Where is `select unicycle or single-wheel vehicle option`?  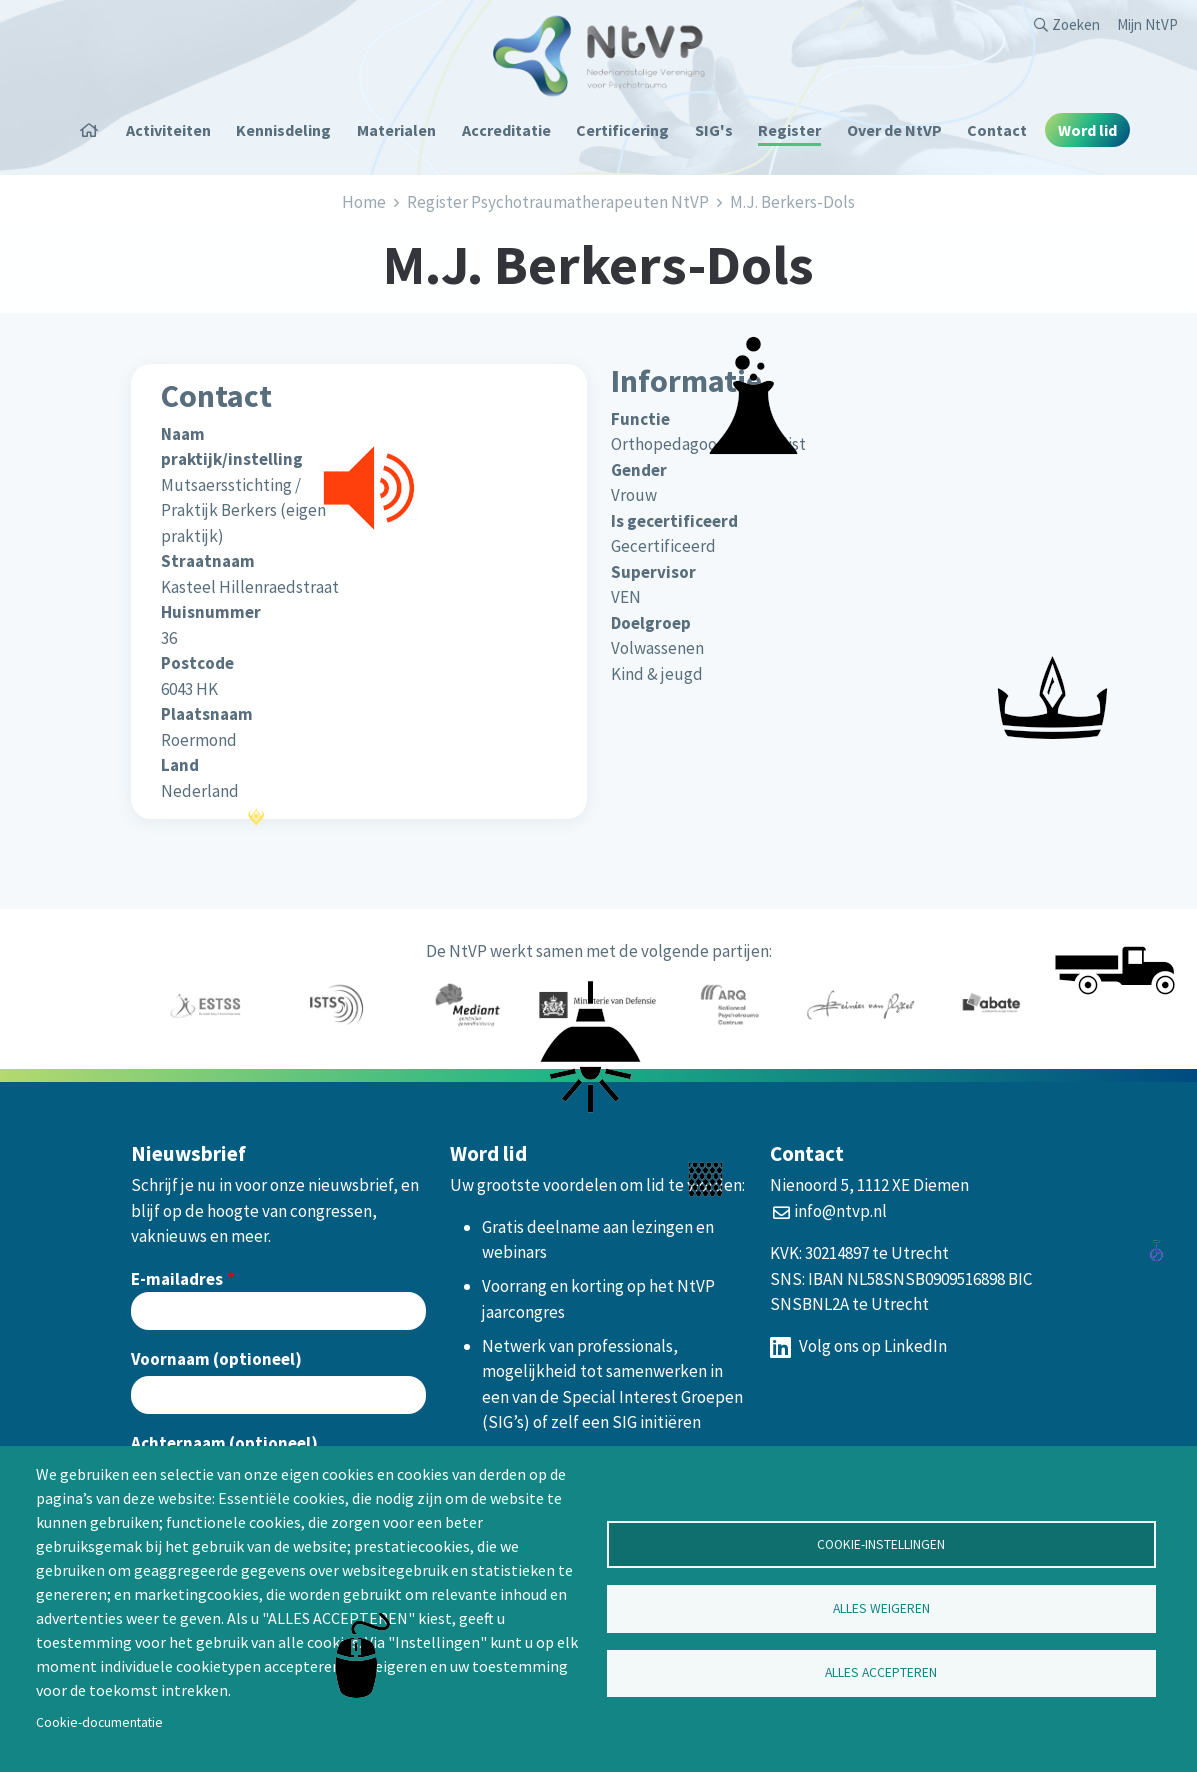
select unicycle or single-wheel vehicle option is located at coordinates (1156, 1250).